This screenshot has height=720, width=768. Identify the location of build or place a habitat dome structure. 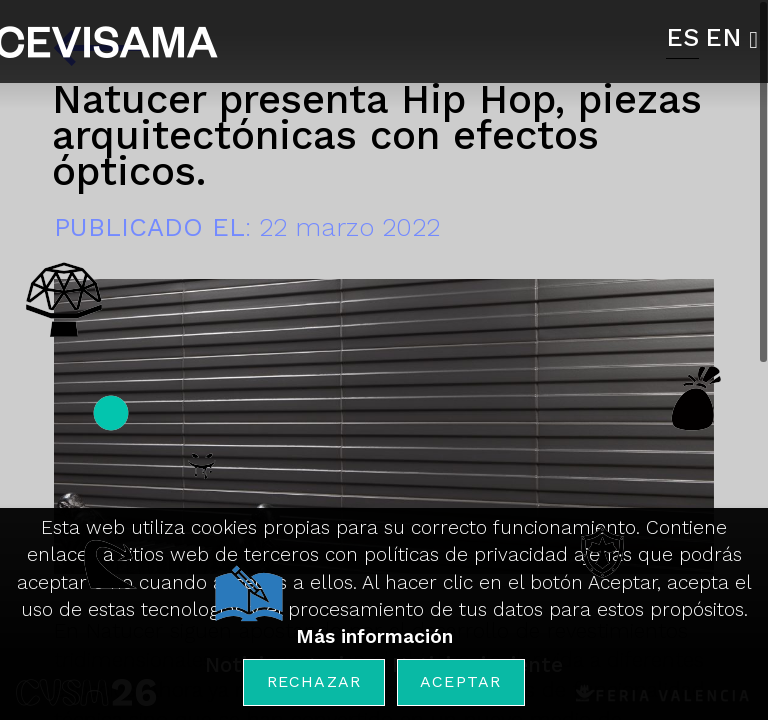
(64, 299).